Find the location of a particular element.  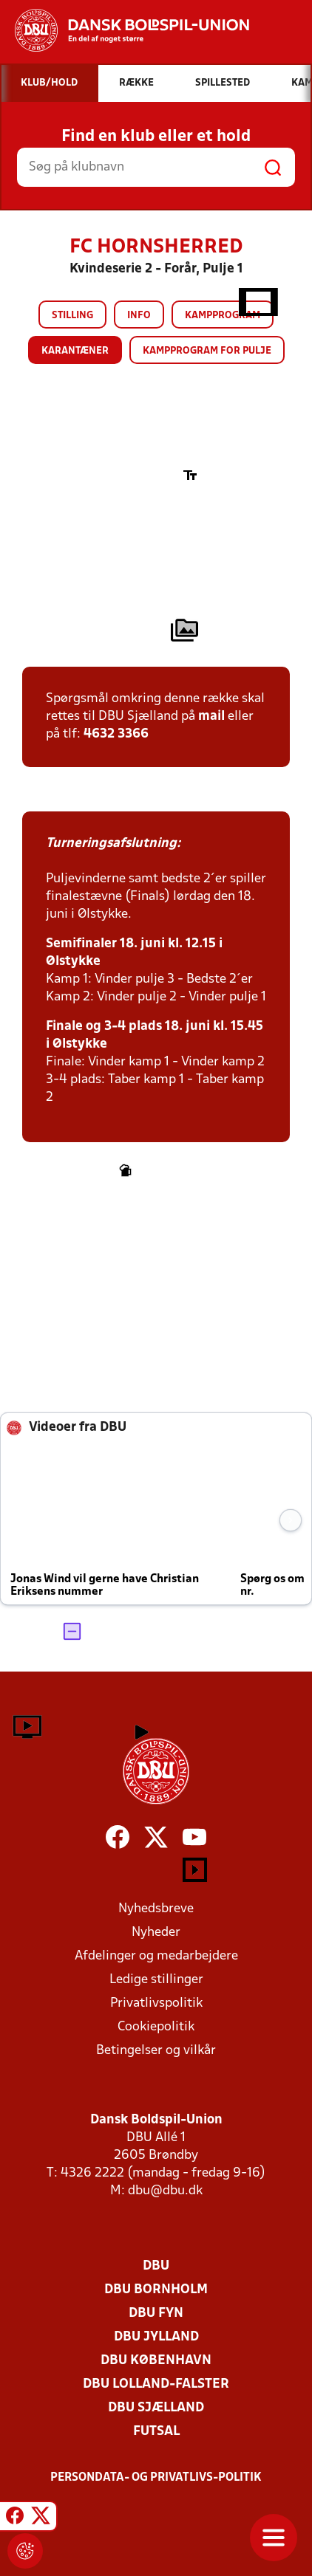

play media or video content is located at coordinates (141, 1732).